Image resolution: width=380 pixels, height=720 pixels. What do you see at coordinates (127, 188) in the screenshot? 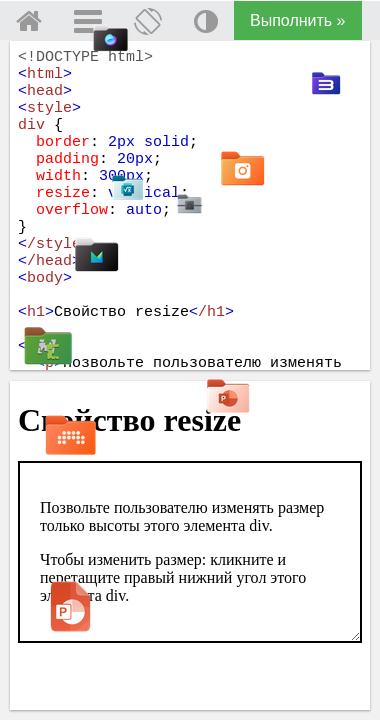
I see `open microsoft math solver files folder` at bounding box center [127, 188].